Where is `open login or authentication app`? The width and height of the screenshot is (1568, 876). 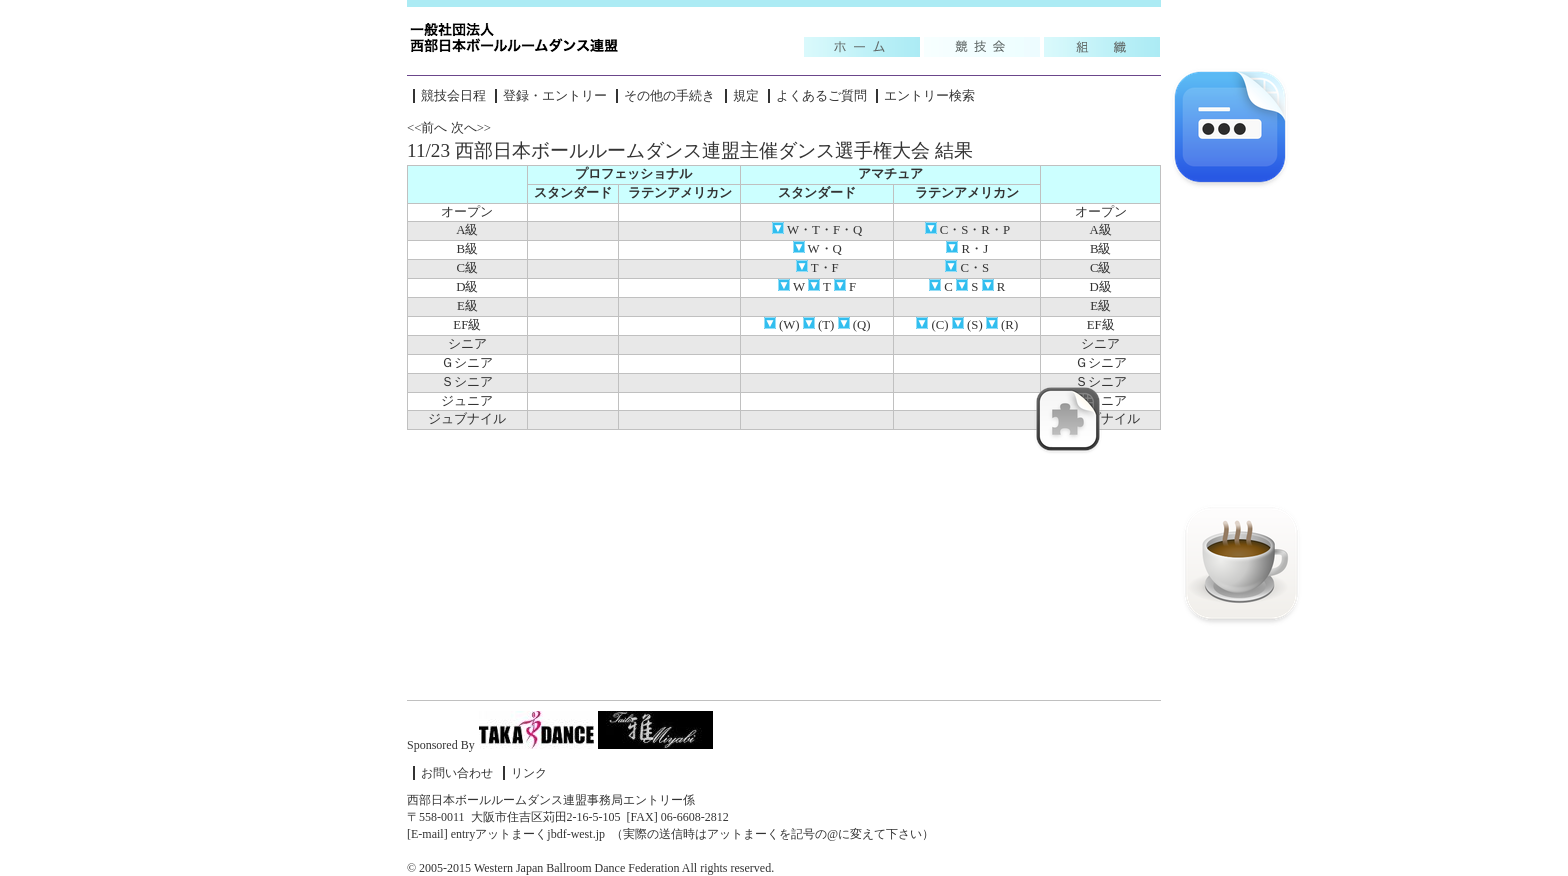 open login or authentication app is located at coordinates (1230, 127).